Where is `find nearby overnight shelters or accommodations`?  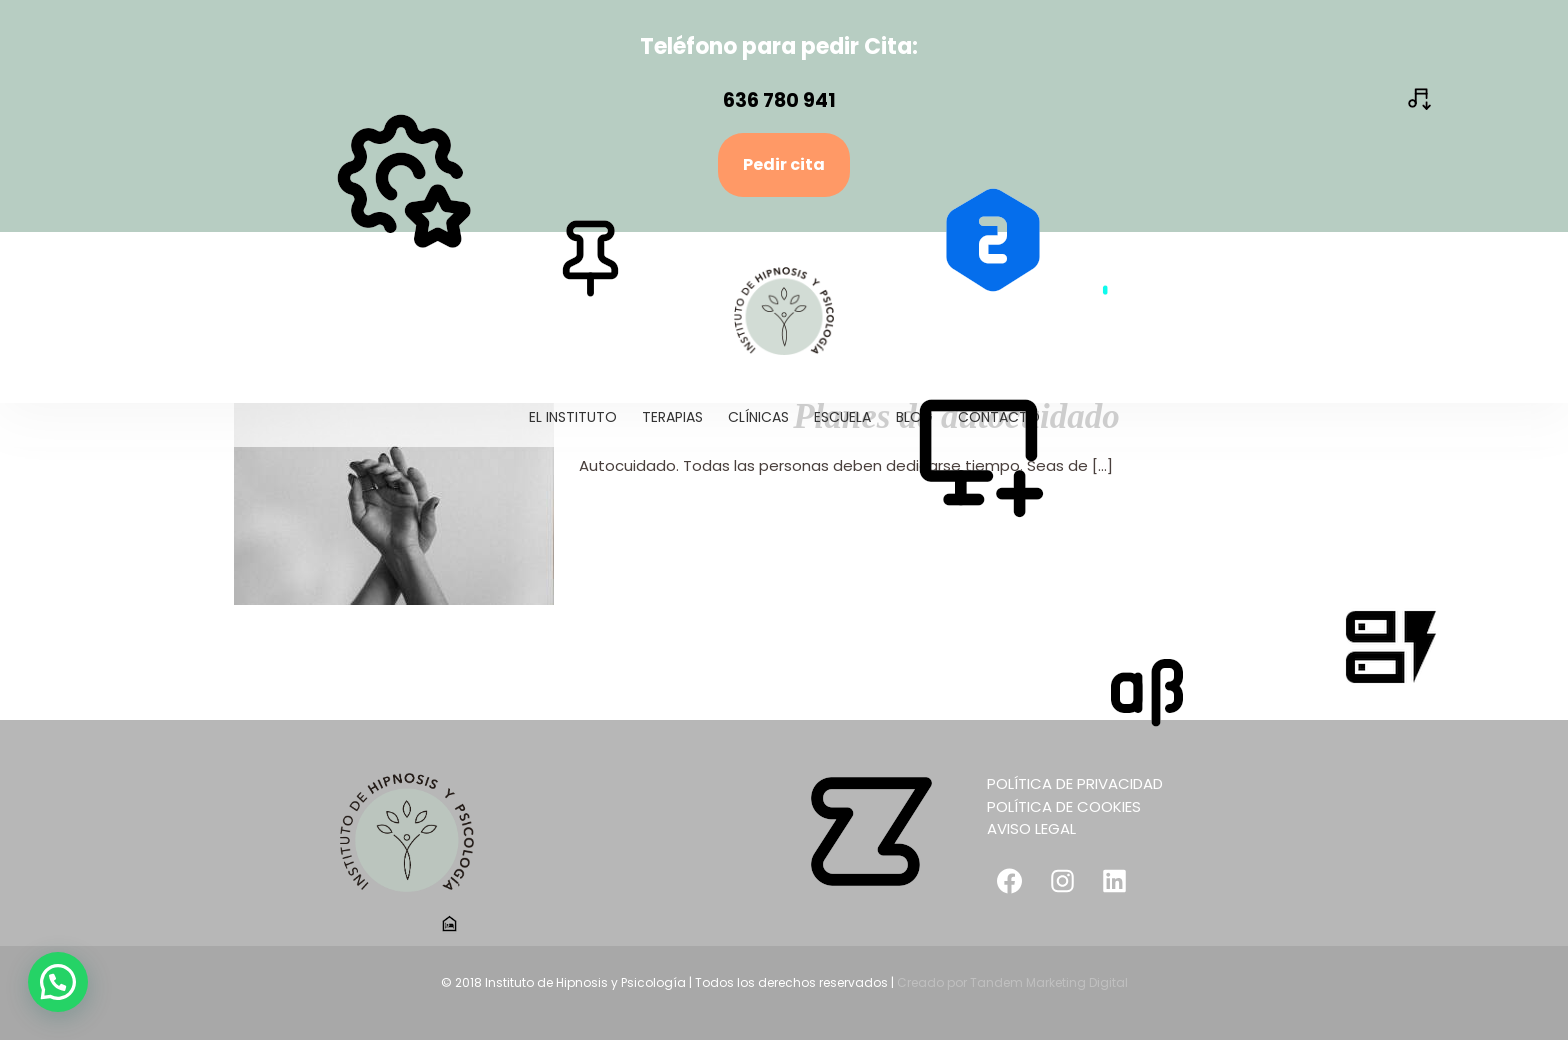 find nearby overnight shelters or accommodations is located at coordinates (449, 923).